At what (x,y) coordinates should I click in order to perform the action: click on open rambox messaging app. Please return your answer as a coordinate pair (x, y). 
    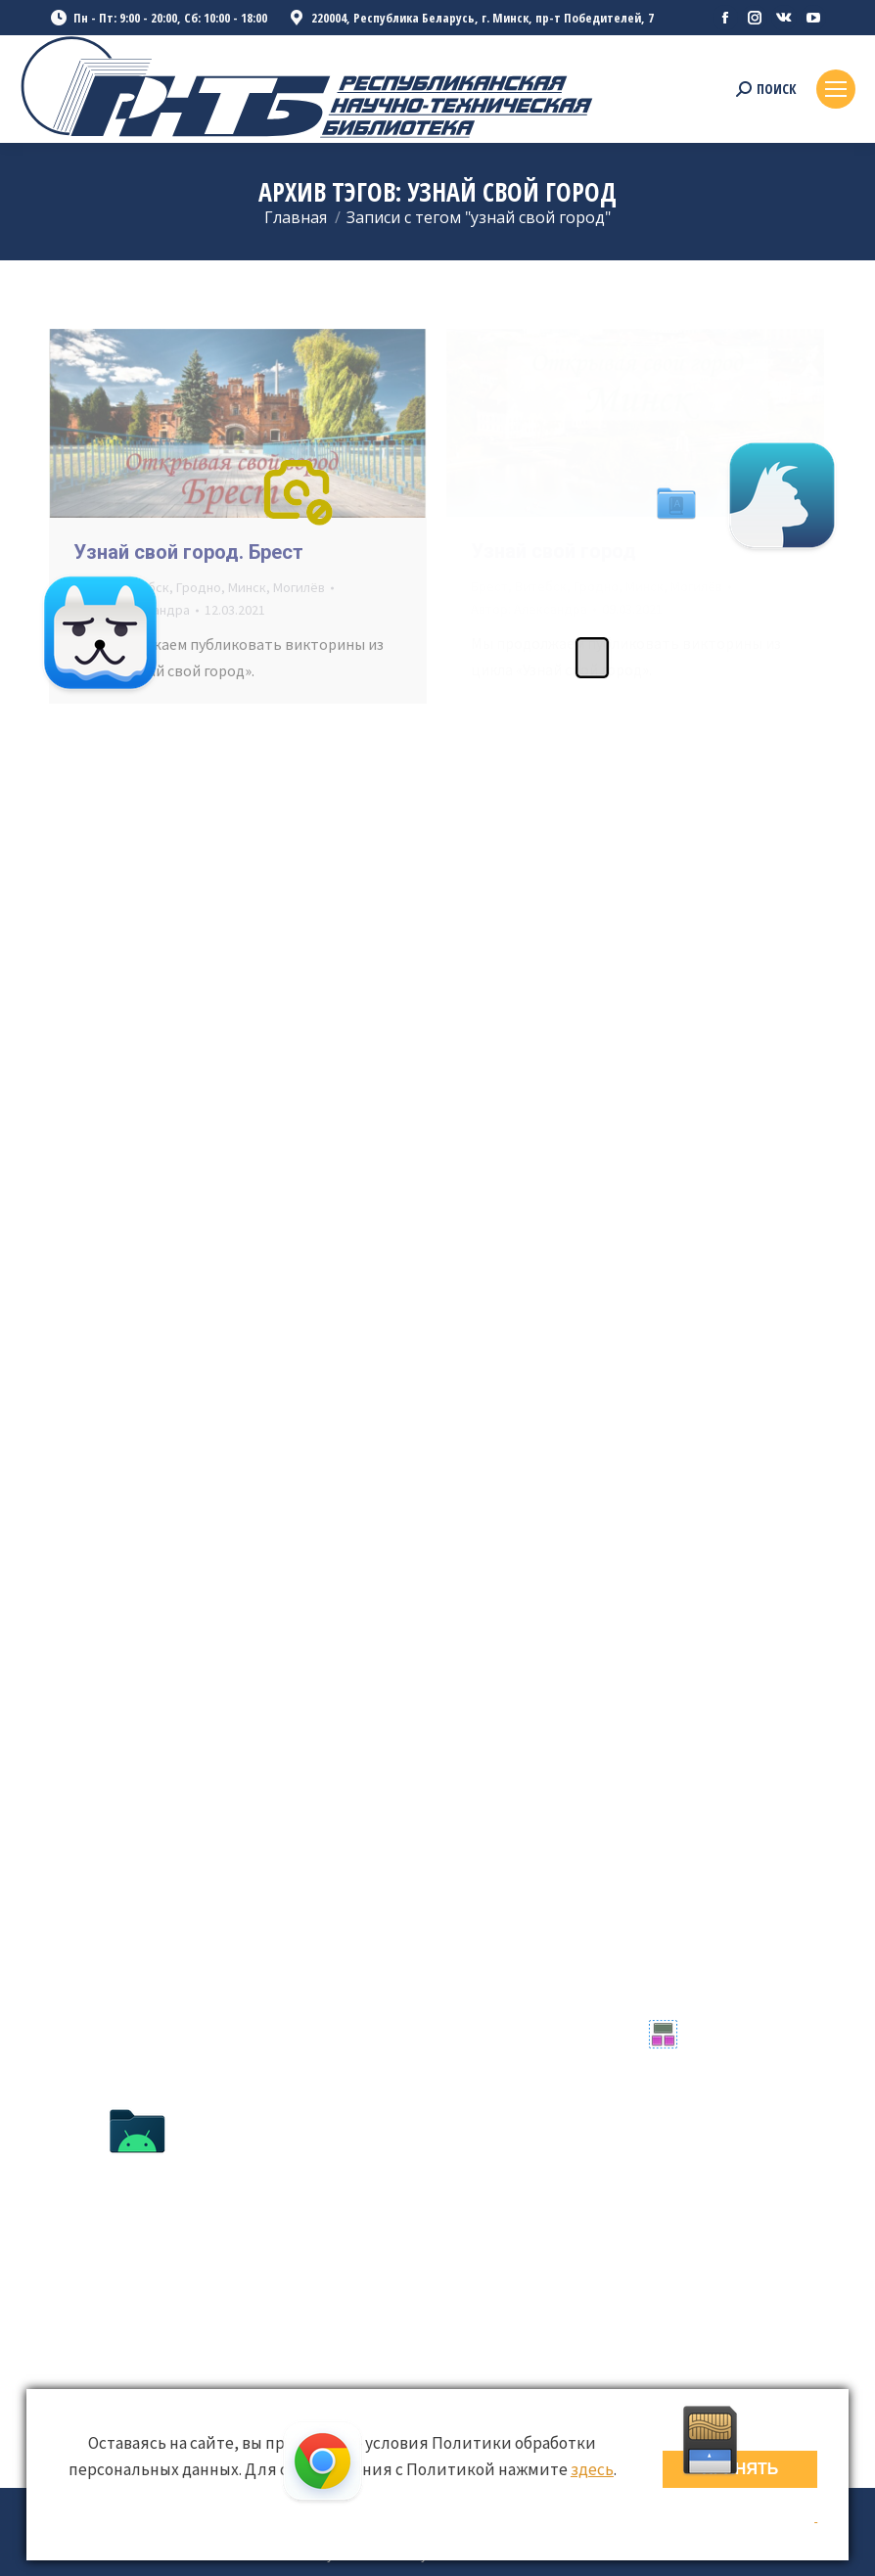
    Looking at the image, I should click on (782, 495).